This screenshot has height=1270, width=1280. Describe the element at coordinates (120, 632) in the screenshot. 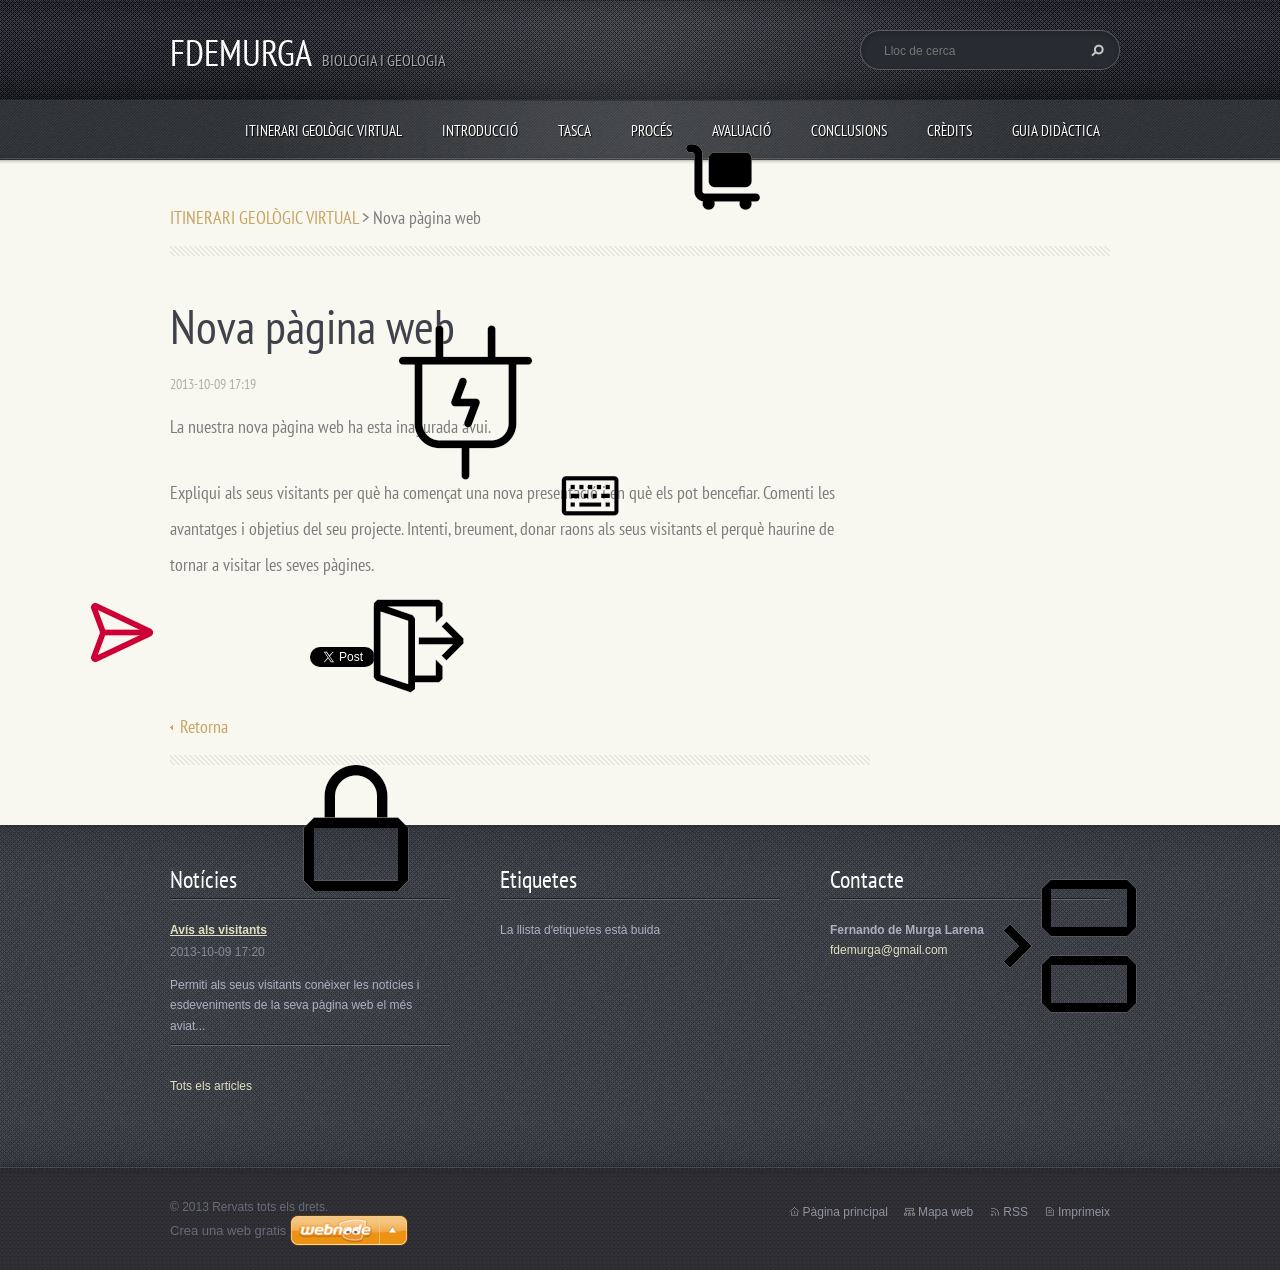

I see `send a message` at that location.